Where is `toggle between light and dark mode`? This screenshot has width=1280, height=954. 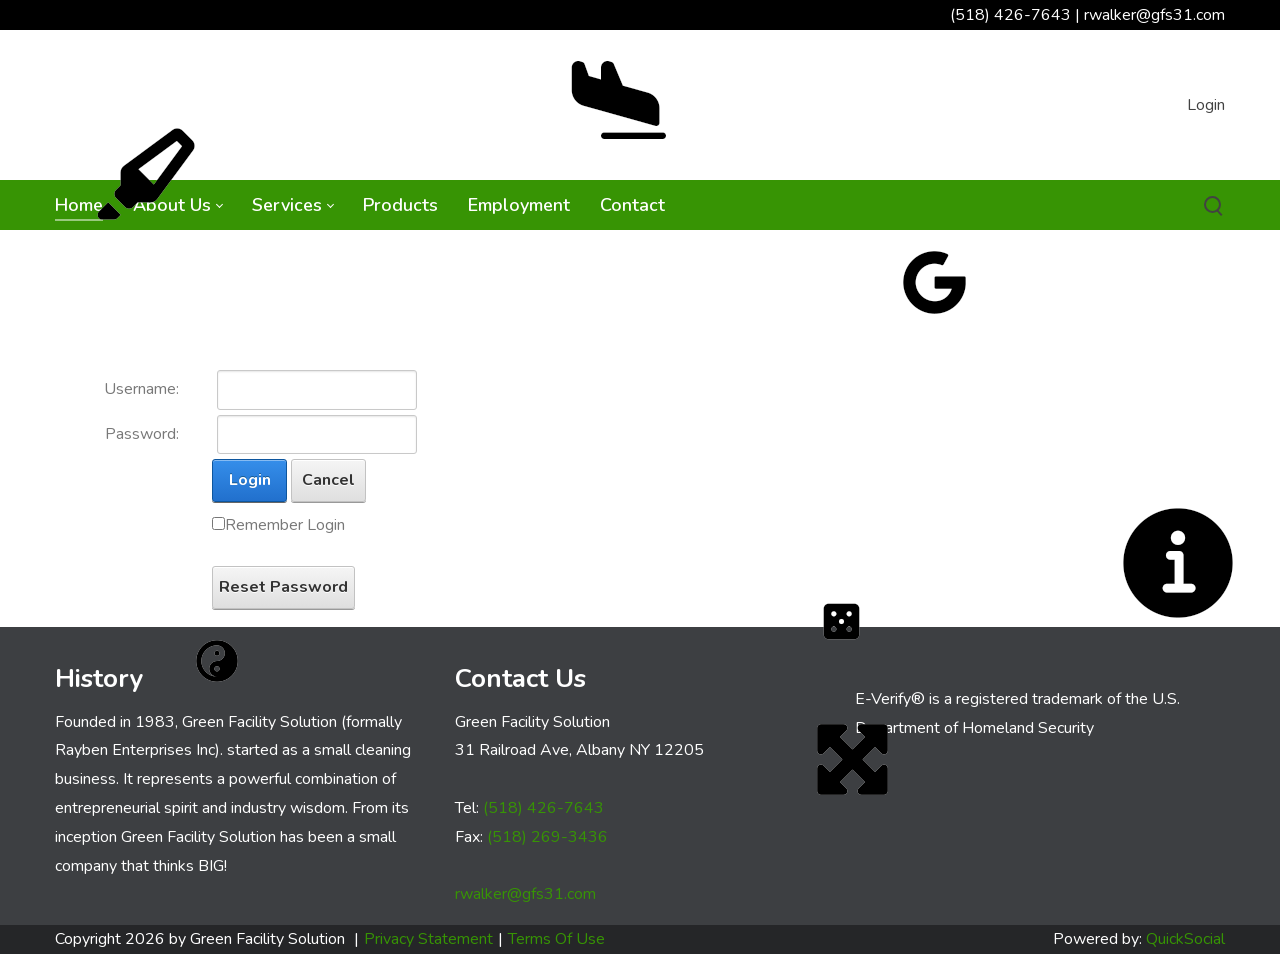
toggle between light and dark mode is located at coordinates (217, 661).